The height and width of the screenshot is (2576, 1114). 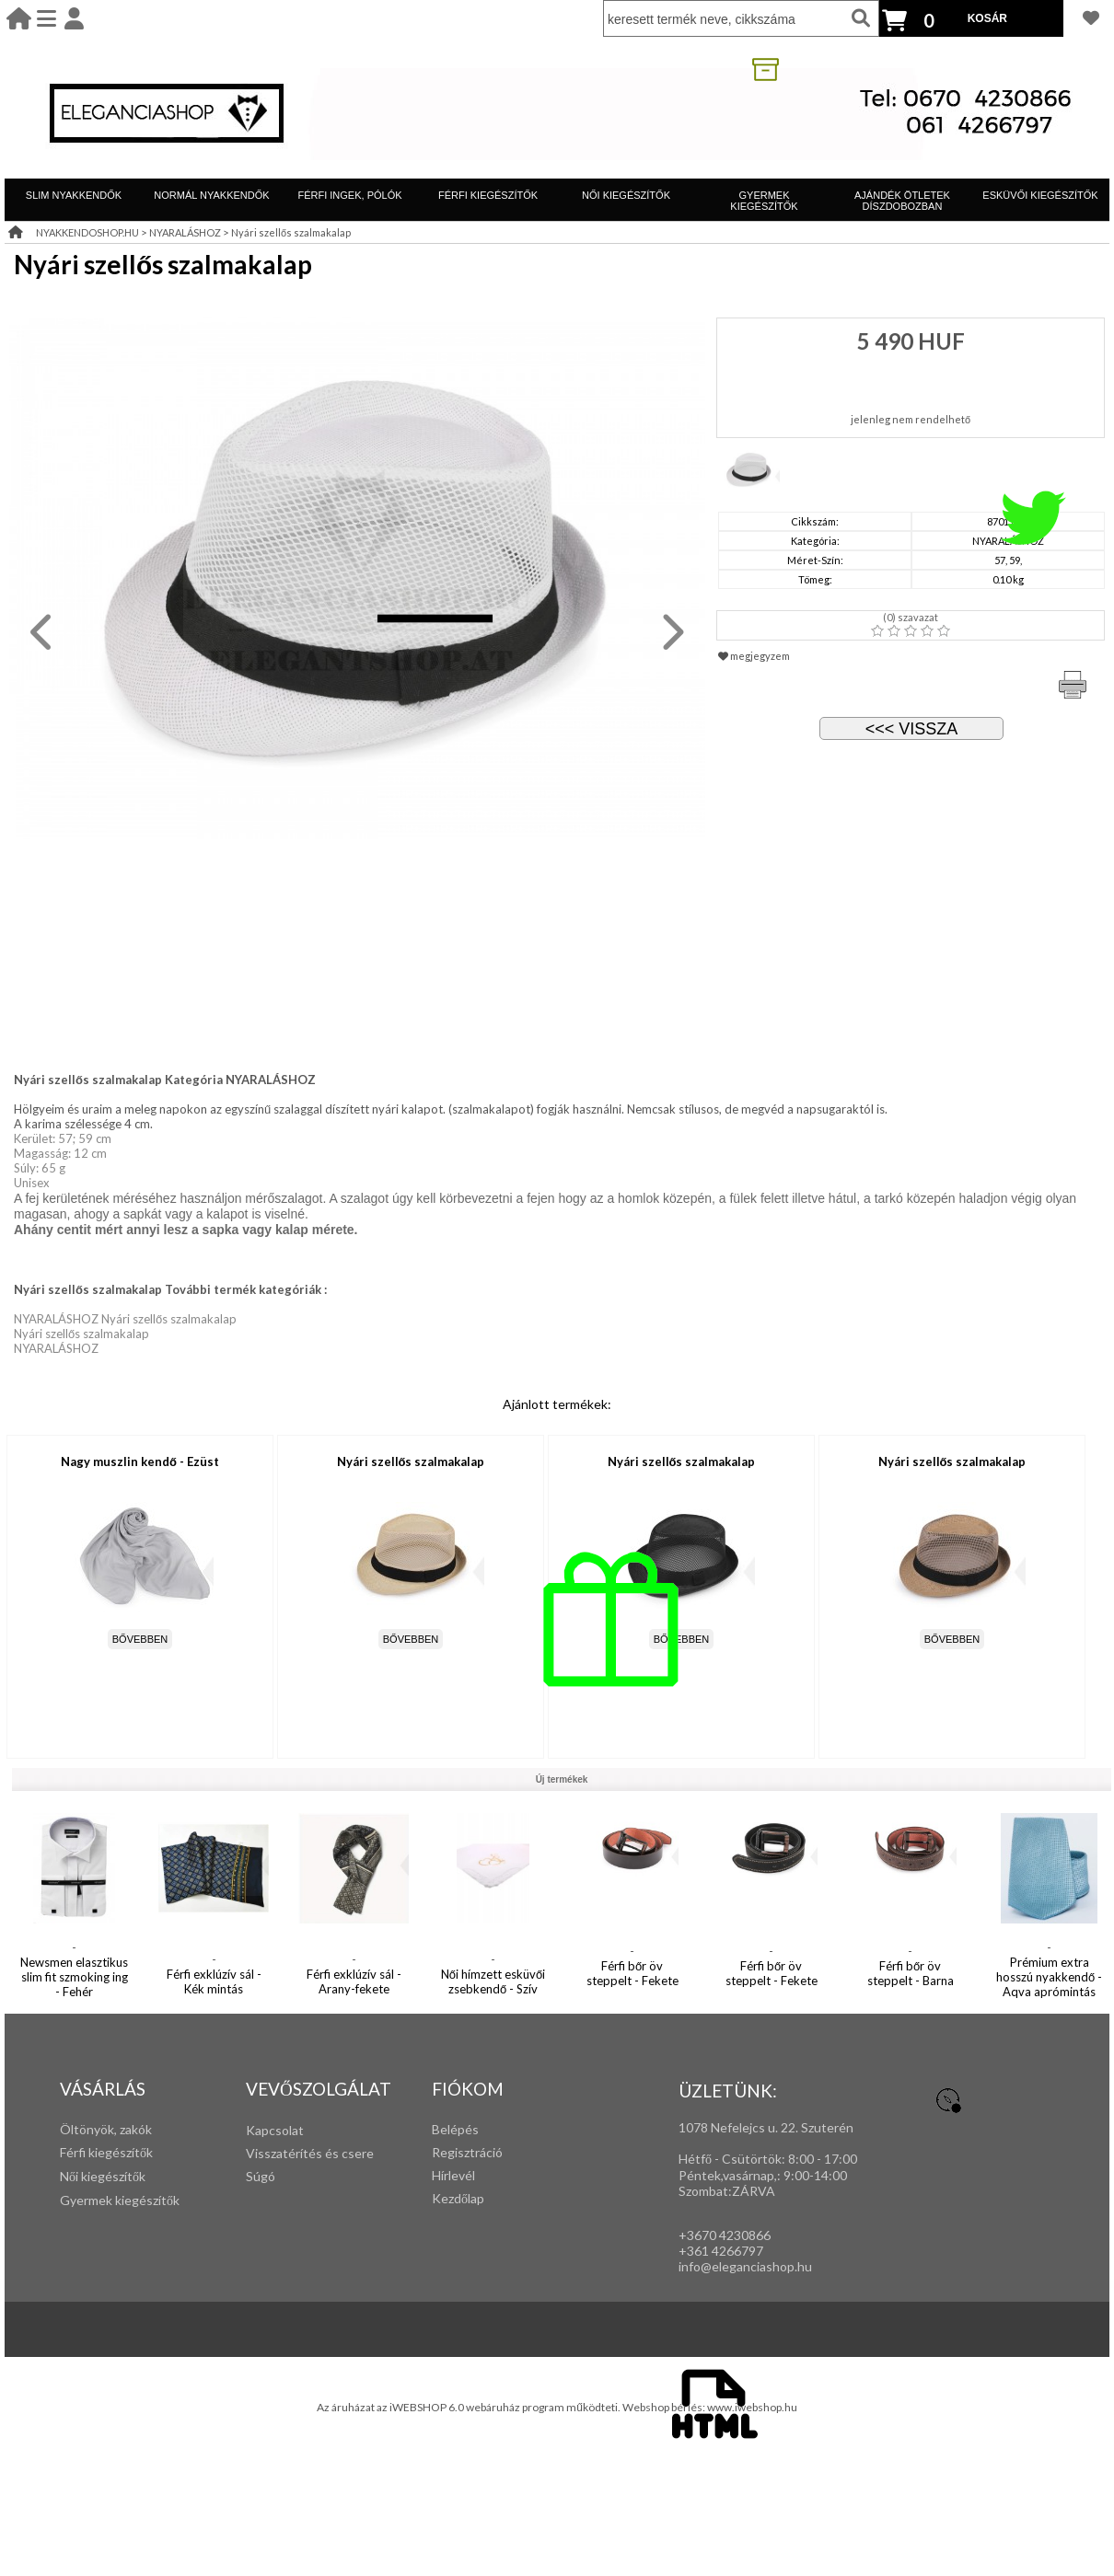 I want to click on access gifts or rewards, so click(x=616, y=1624).